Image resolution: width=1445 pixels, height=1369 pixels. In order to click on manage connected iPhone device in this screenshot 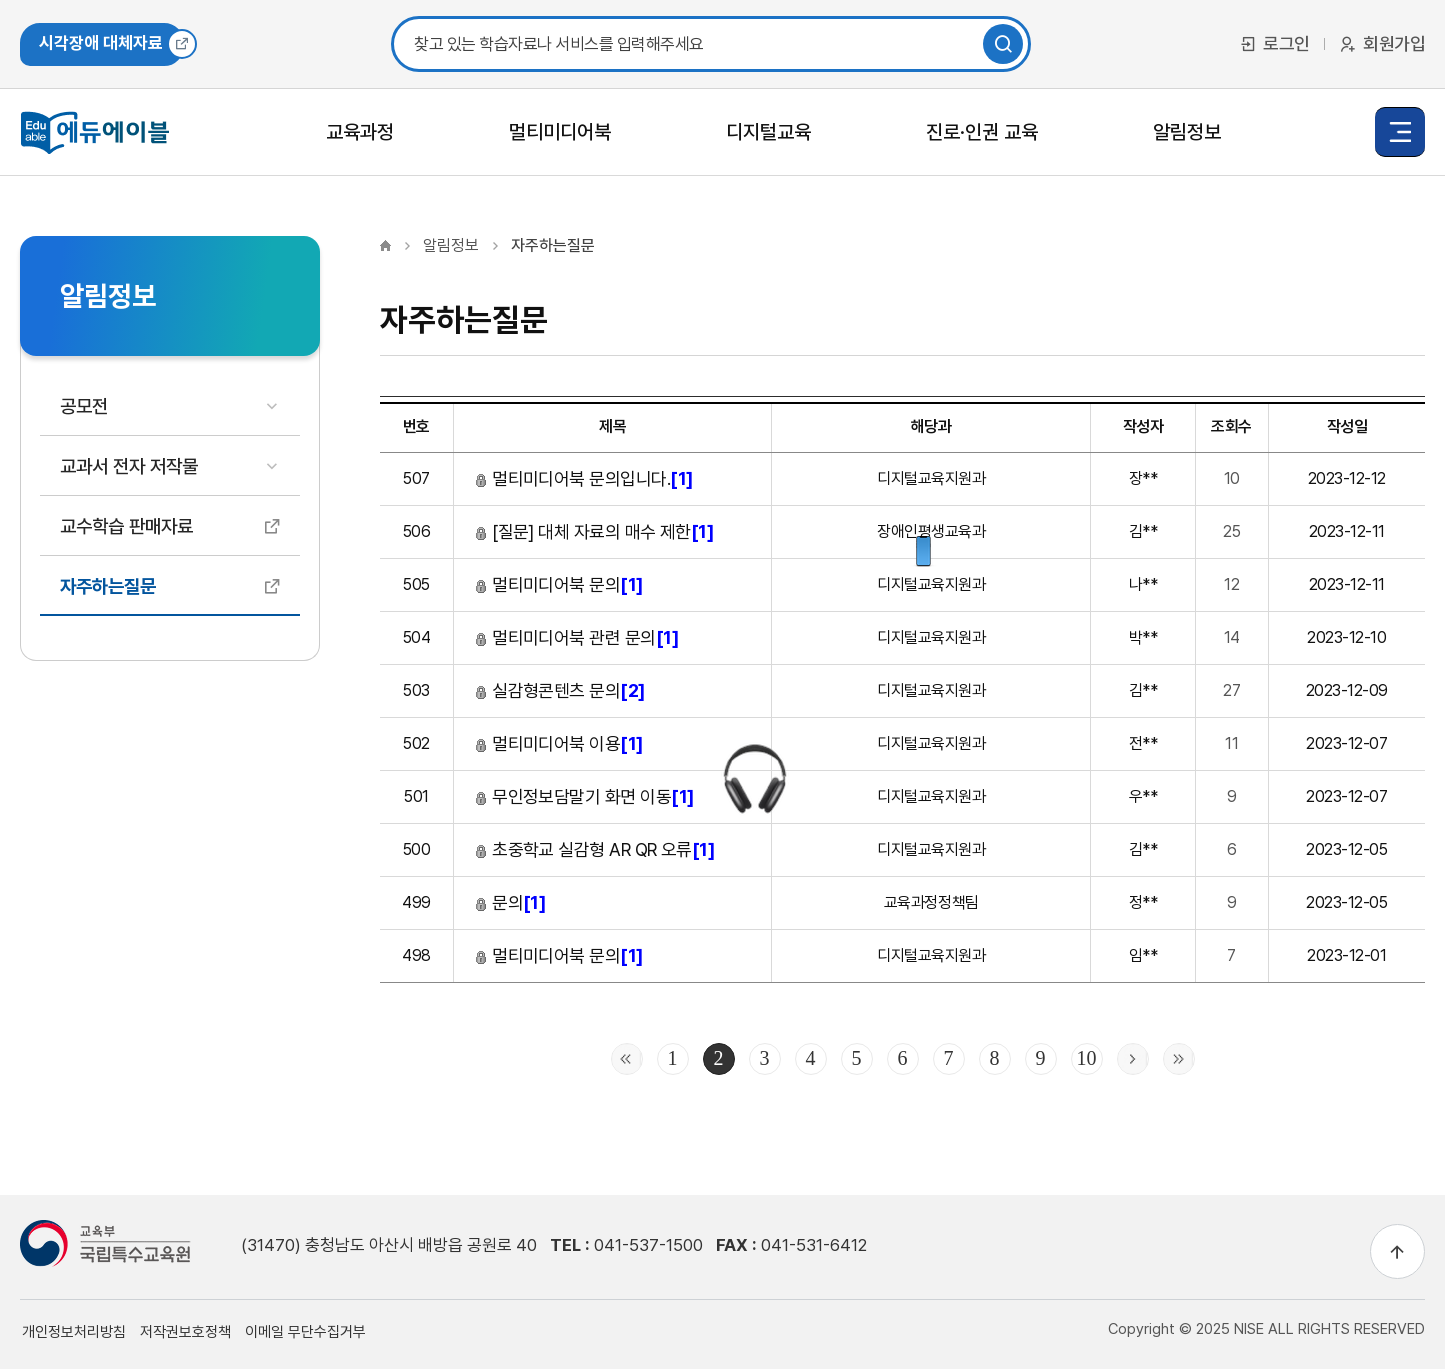, I will do `click(923, 551)`.